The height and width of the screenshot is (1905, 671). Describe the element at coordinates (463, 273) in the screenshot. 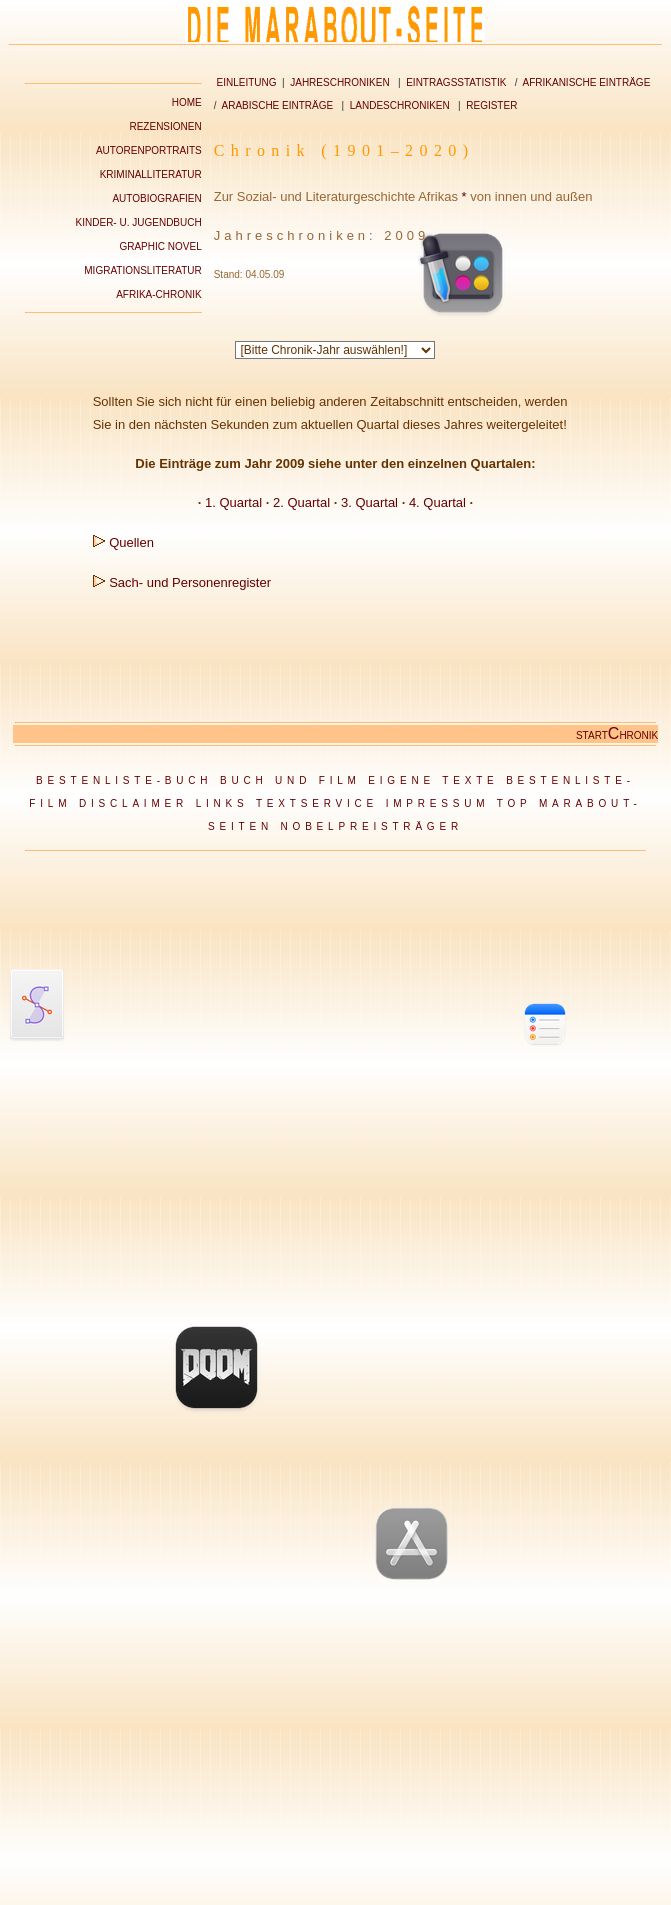

I see `open the eyedropper color picker app` at that location.